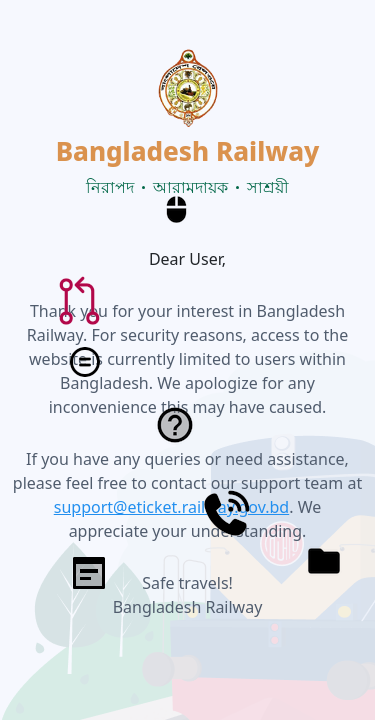 Image resolution: width=375 pixels, height=720 pixels. What do you see at coordinates (175, 425) in the screenshot?
I see `access help or support options` at bounding box center [175, 425].